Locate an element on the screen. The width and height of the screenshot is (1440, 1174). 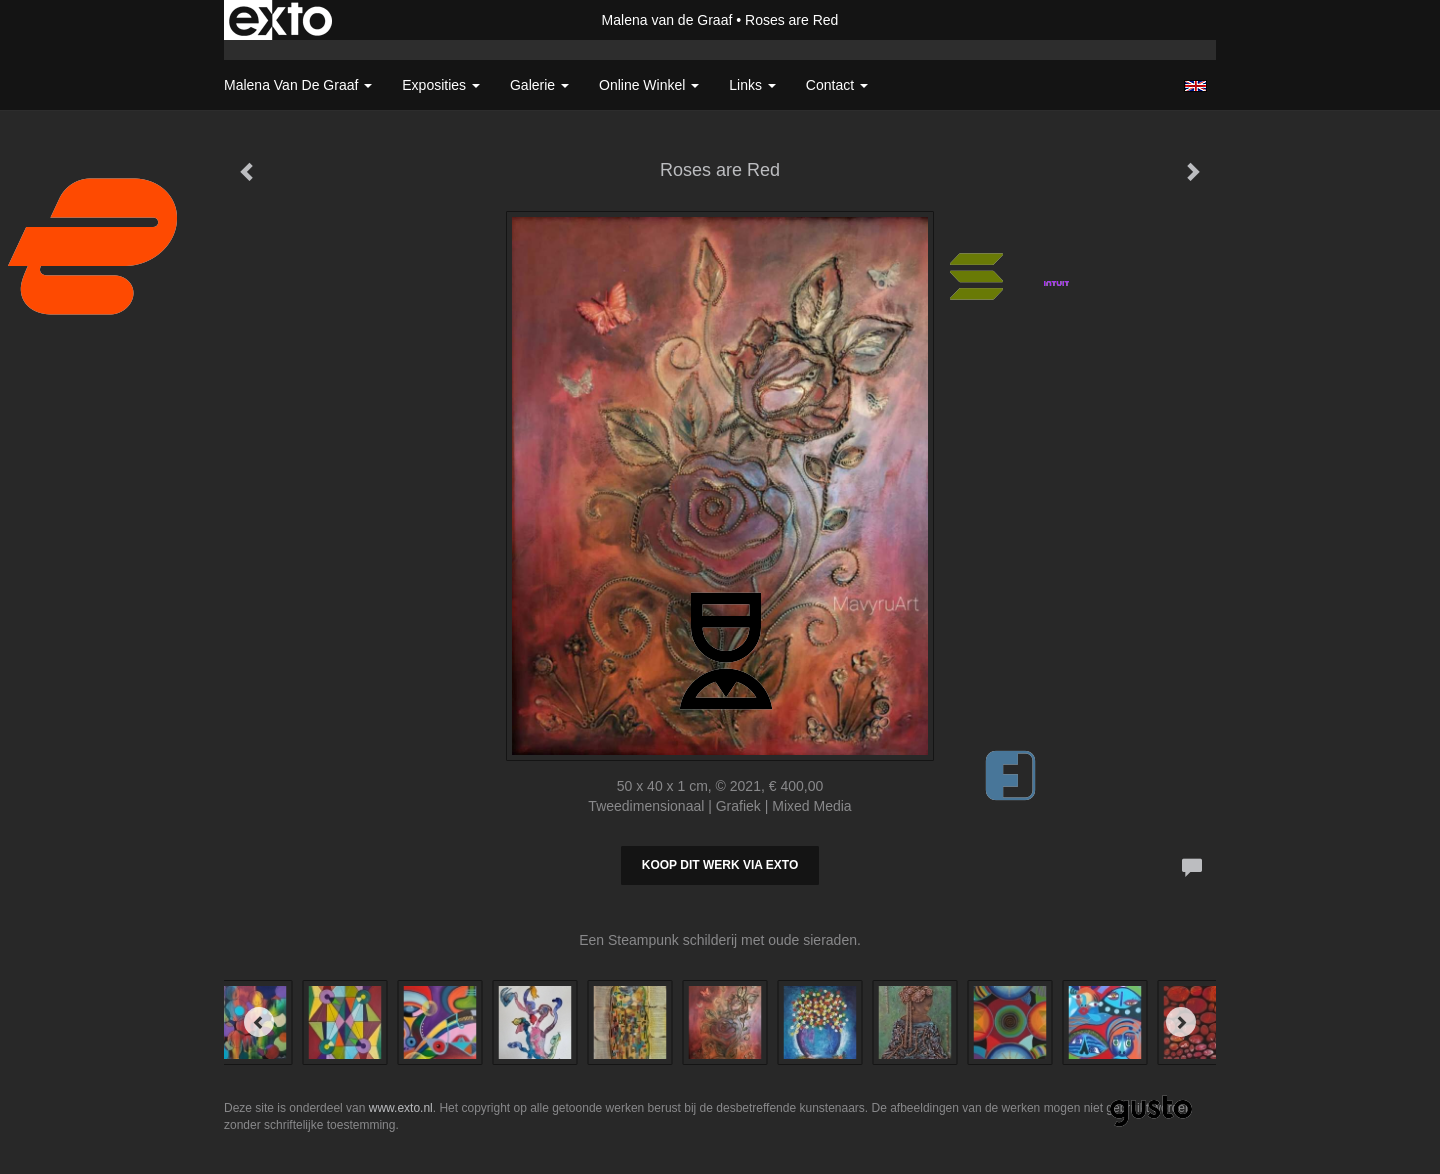
access gusto payroll and HR services is located at coordinates (1151, 1111).